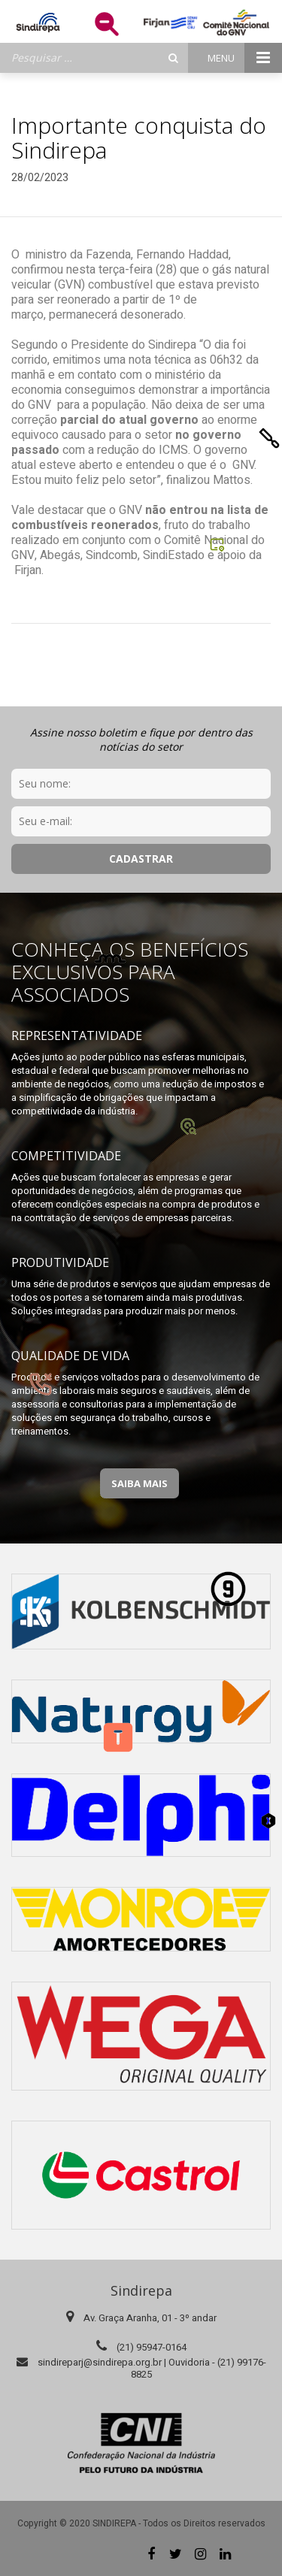 This screenshot has height=2576, width=282. What do you see at coordinates (41, 1383) in the screenshot?
I see `end or cancel a phone call` at bounding box center [41, 1383].